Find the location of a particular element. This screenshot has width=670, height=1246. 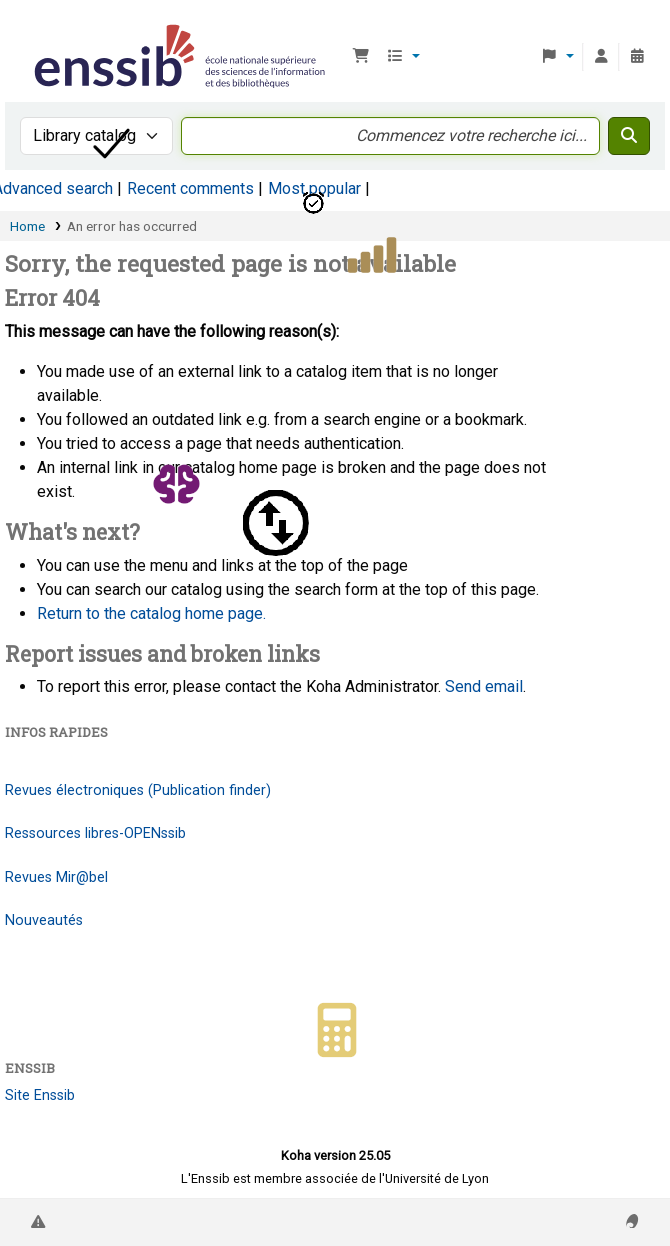

confirm or submit an action is located at coordinates (111, 143).